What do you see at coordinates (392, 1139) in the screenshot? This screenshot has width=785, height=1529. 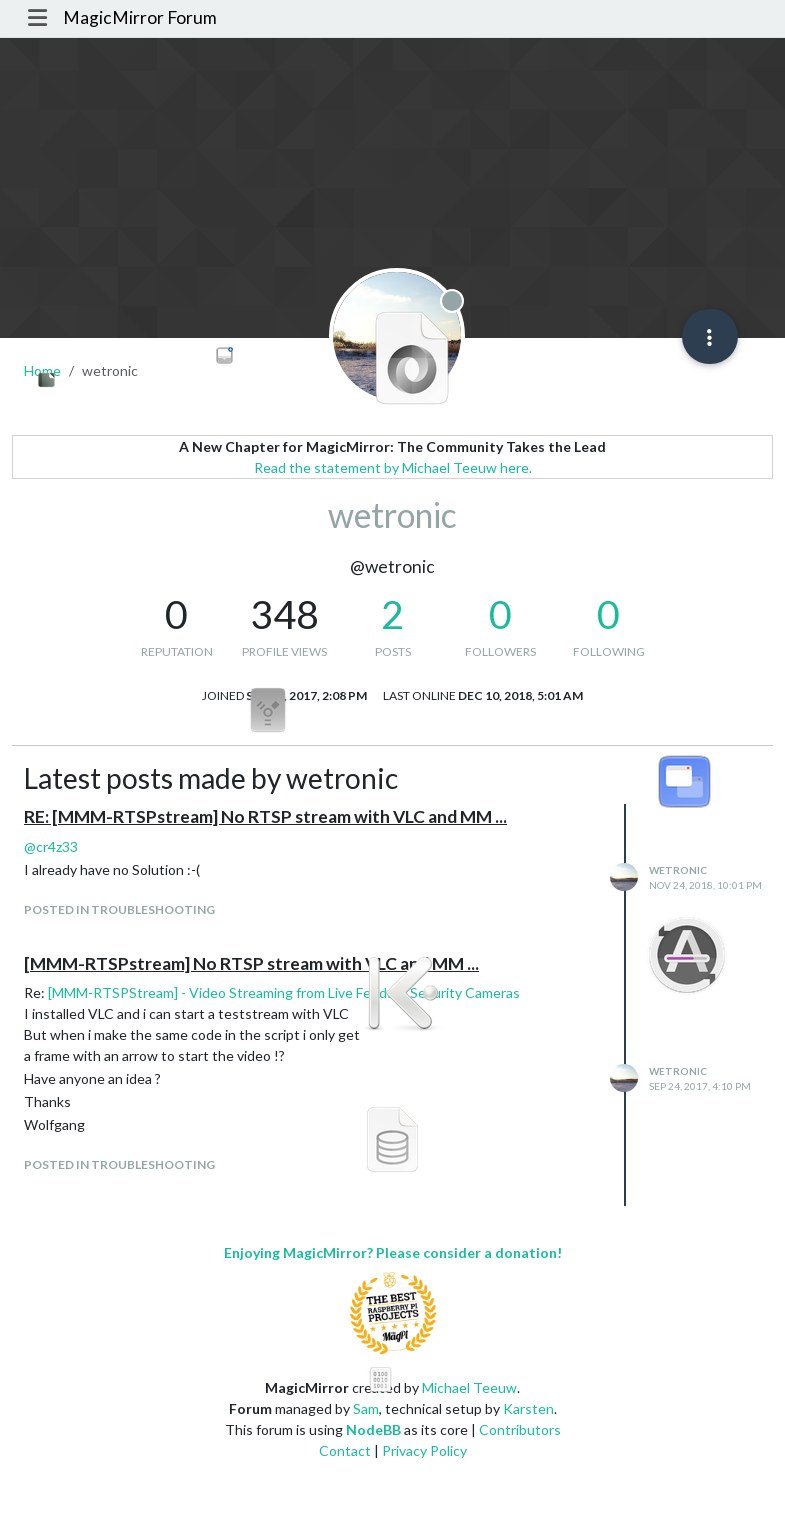 I see `sql database file` at bounding box center [392, 1139].